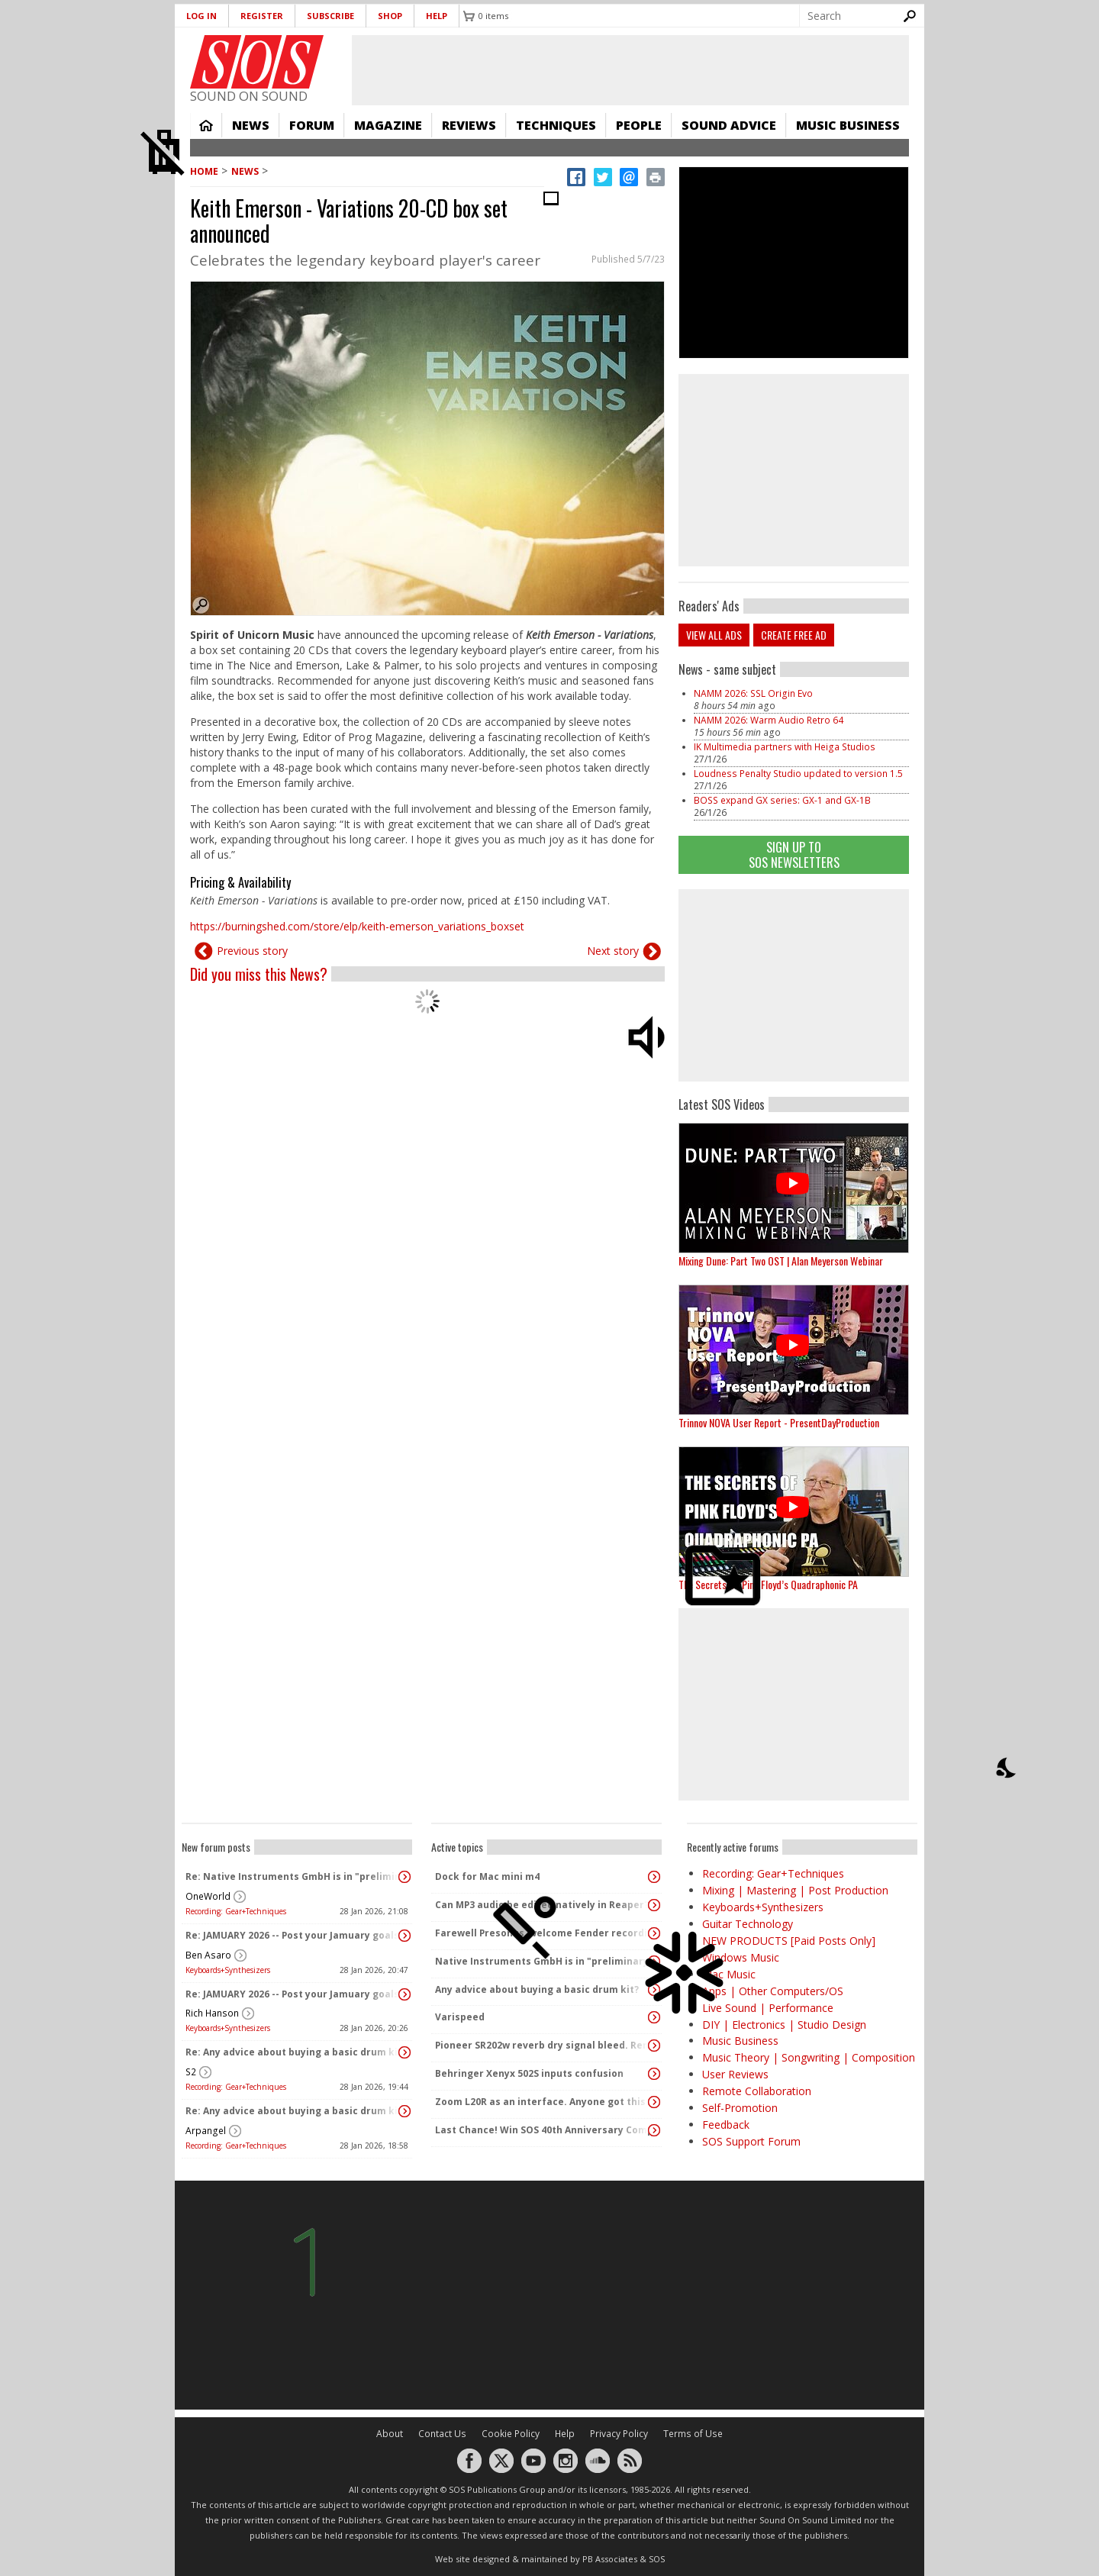  What do you see at coordinates (1007, 1768) in the screenshot?
I see `toggle dark mode or night theme` at bounding box center [1007, 1768].